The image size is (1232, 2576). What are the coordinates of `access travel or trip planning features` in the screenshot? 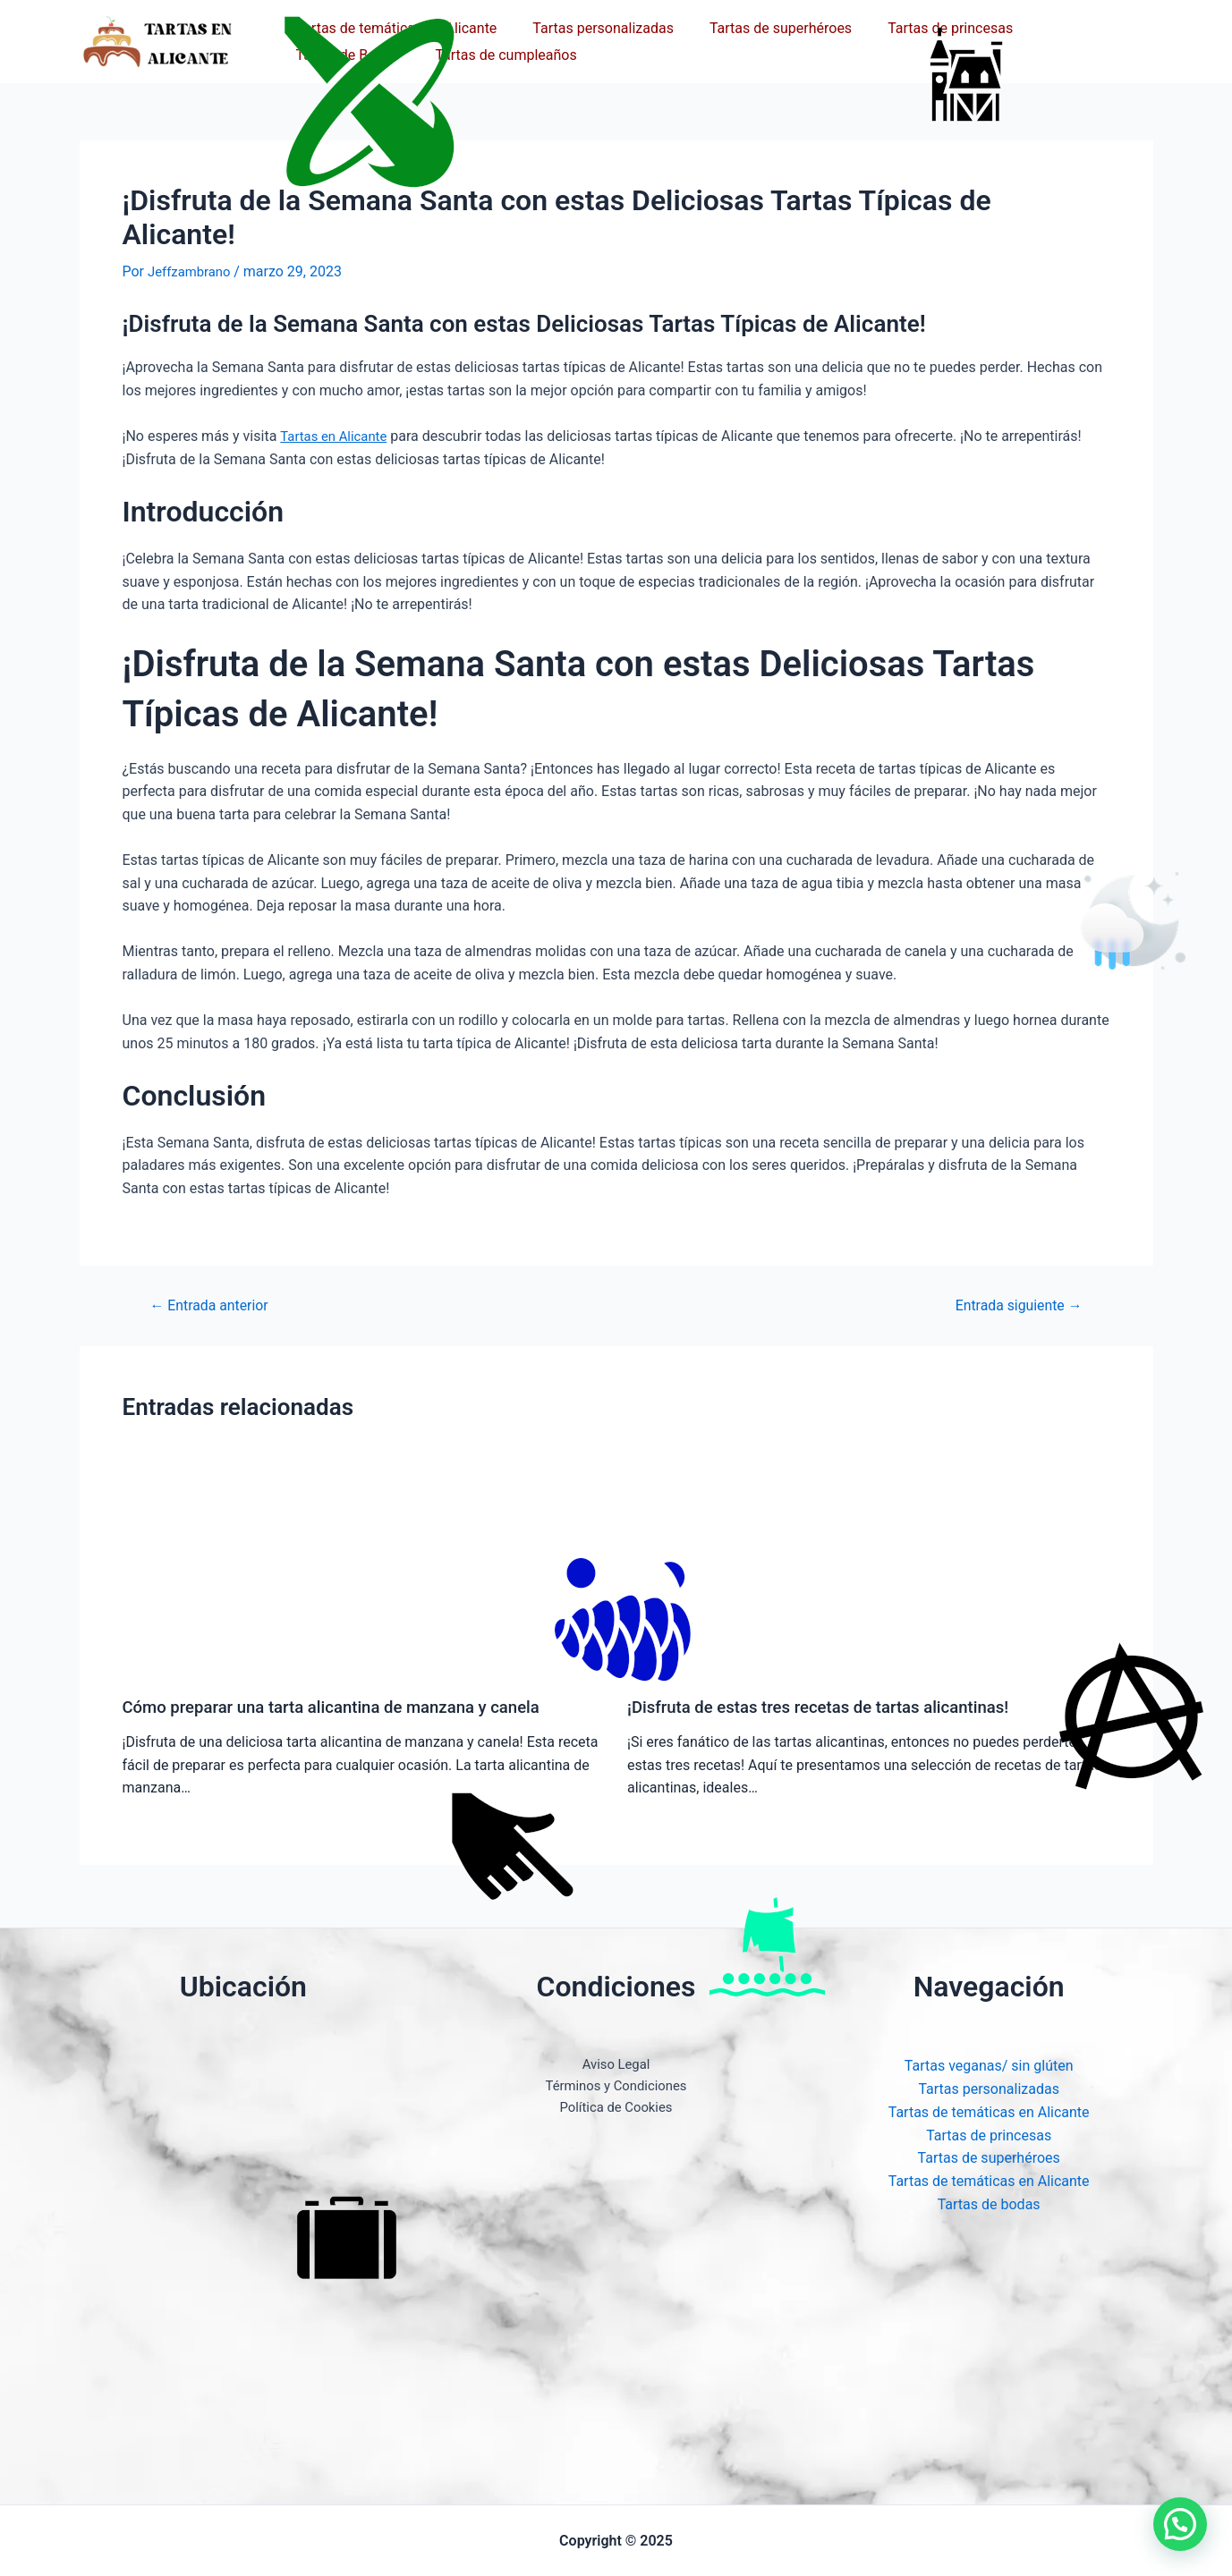 It's located at (346, 2240).